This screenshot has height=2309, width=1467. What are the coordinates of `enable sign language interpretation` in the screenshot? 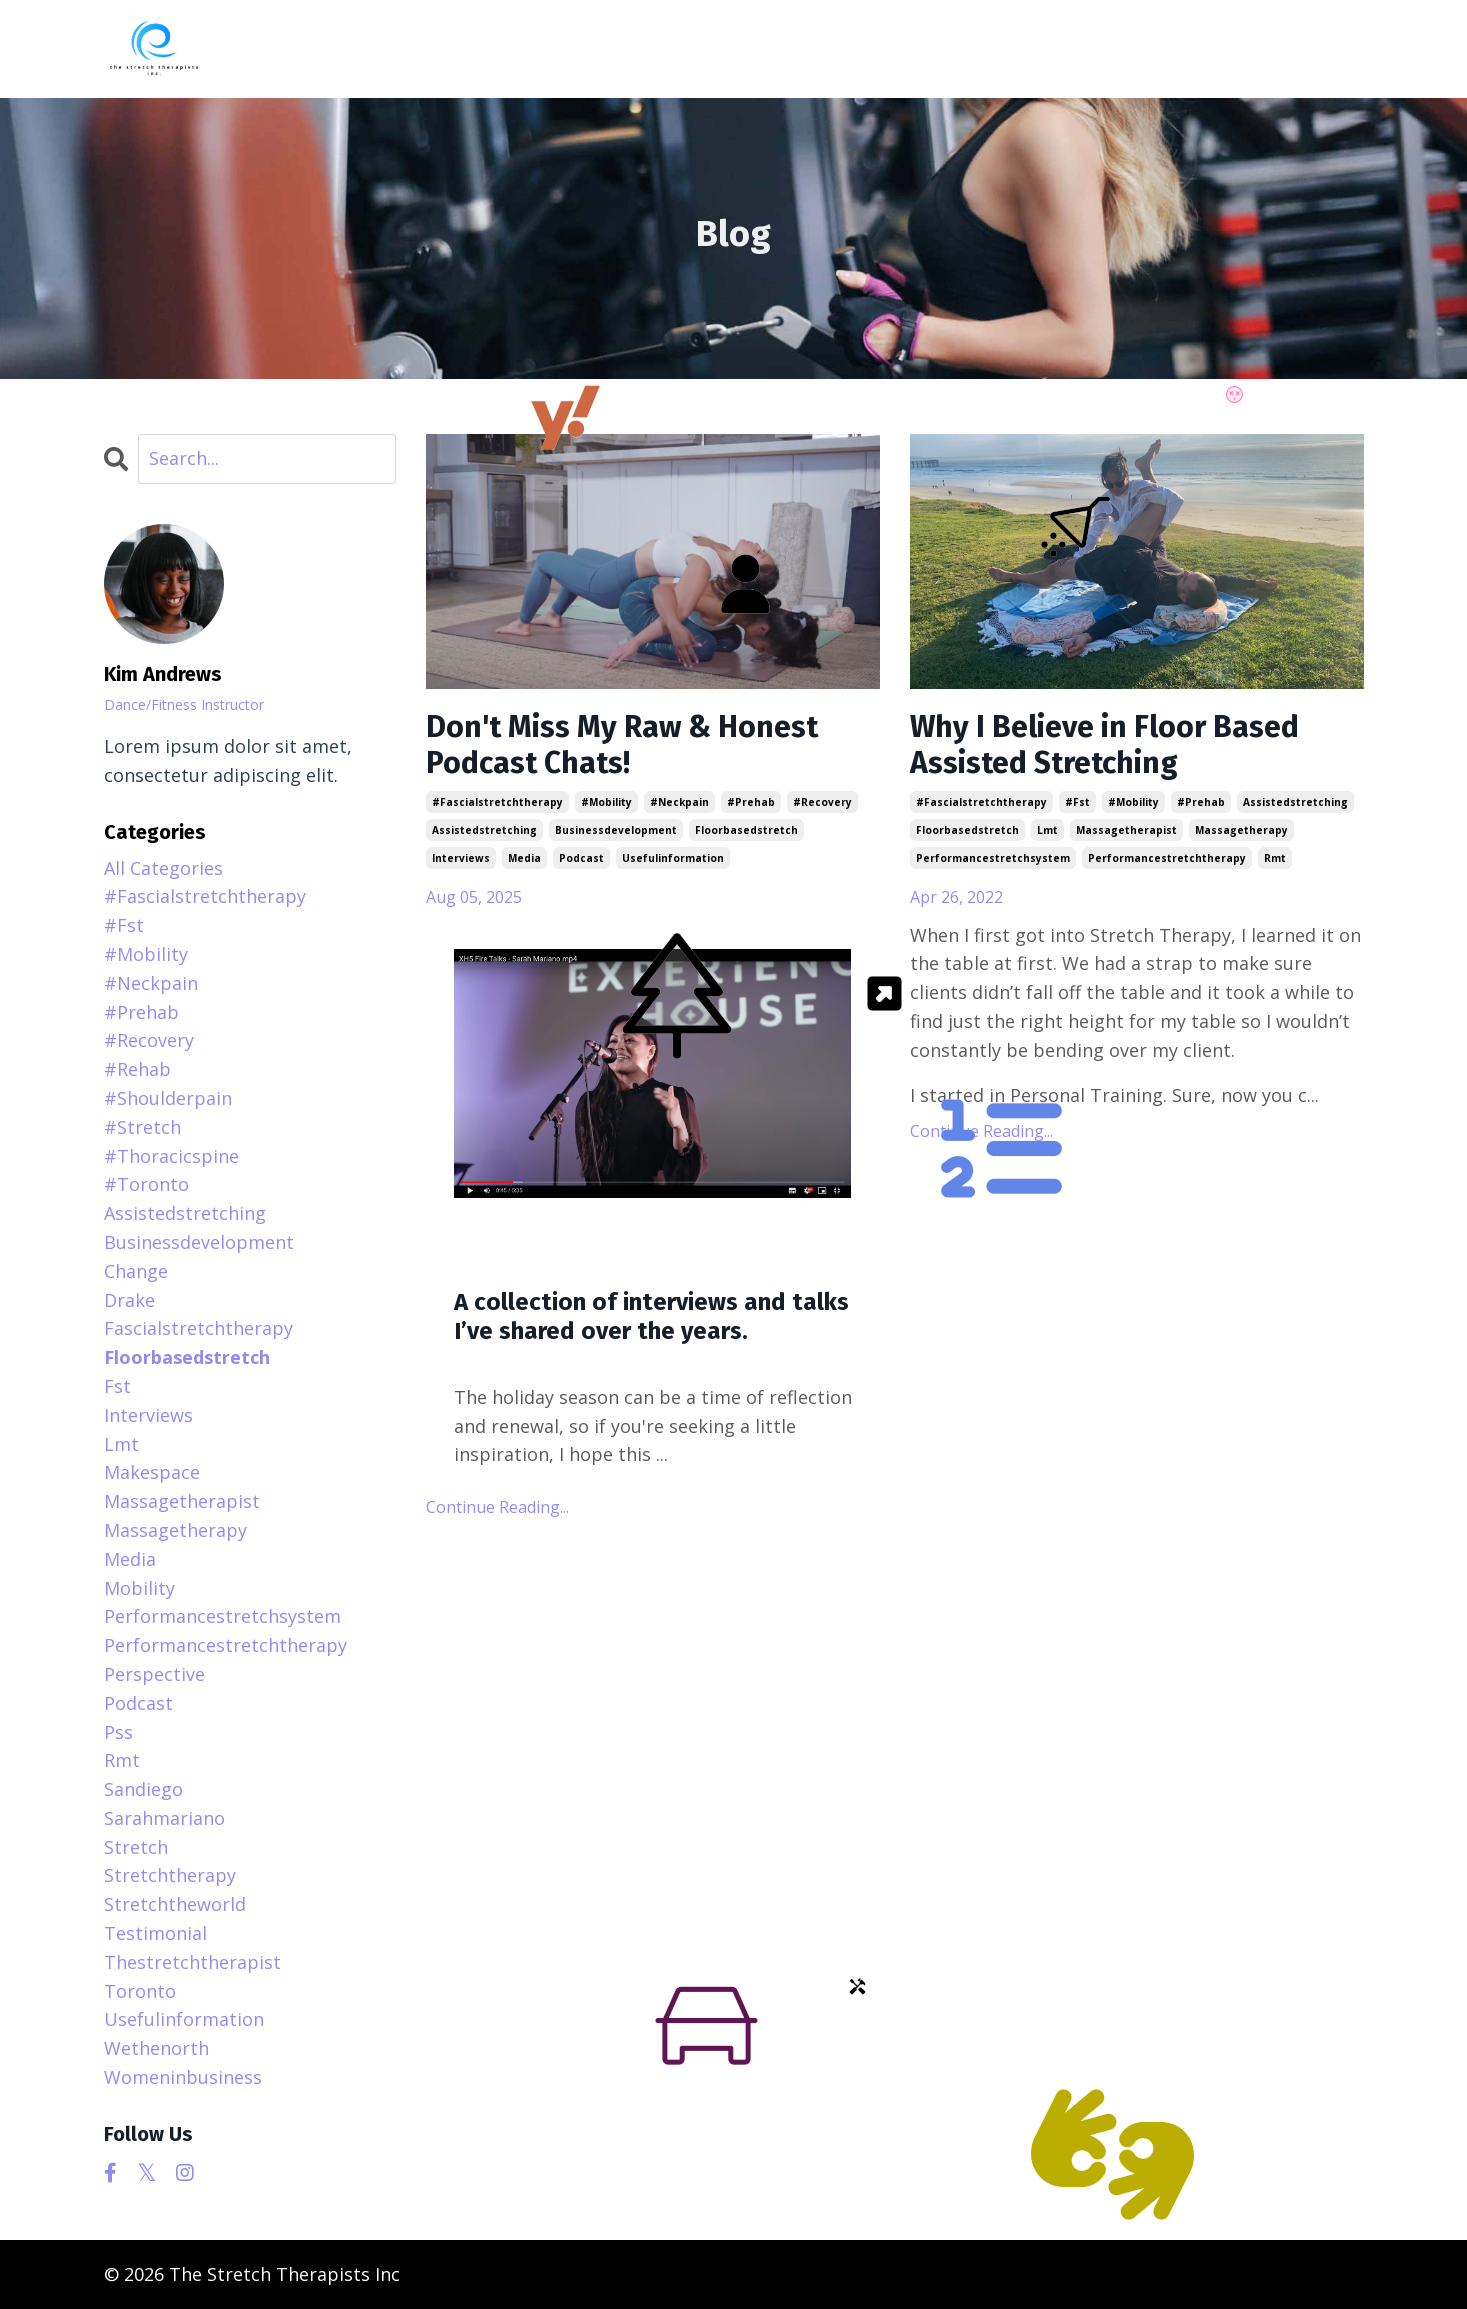 It's located at (1112, 2154).